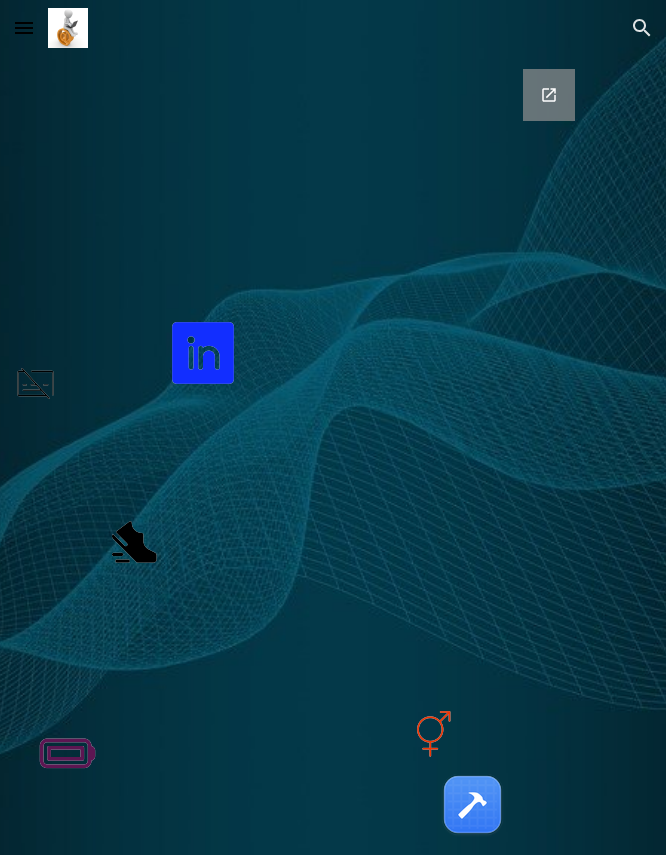 This screenshot has width=666, height=855. Describe the element at coordinates (133, 544) in the screenshot. I see `track your running or walking activity` at that location.